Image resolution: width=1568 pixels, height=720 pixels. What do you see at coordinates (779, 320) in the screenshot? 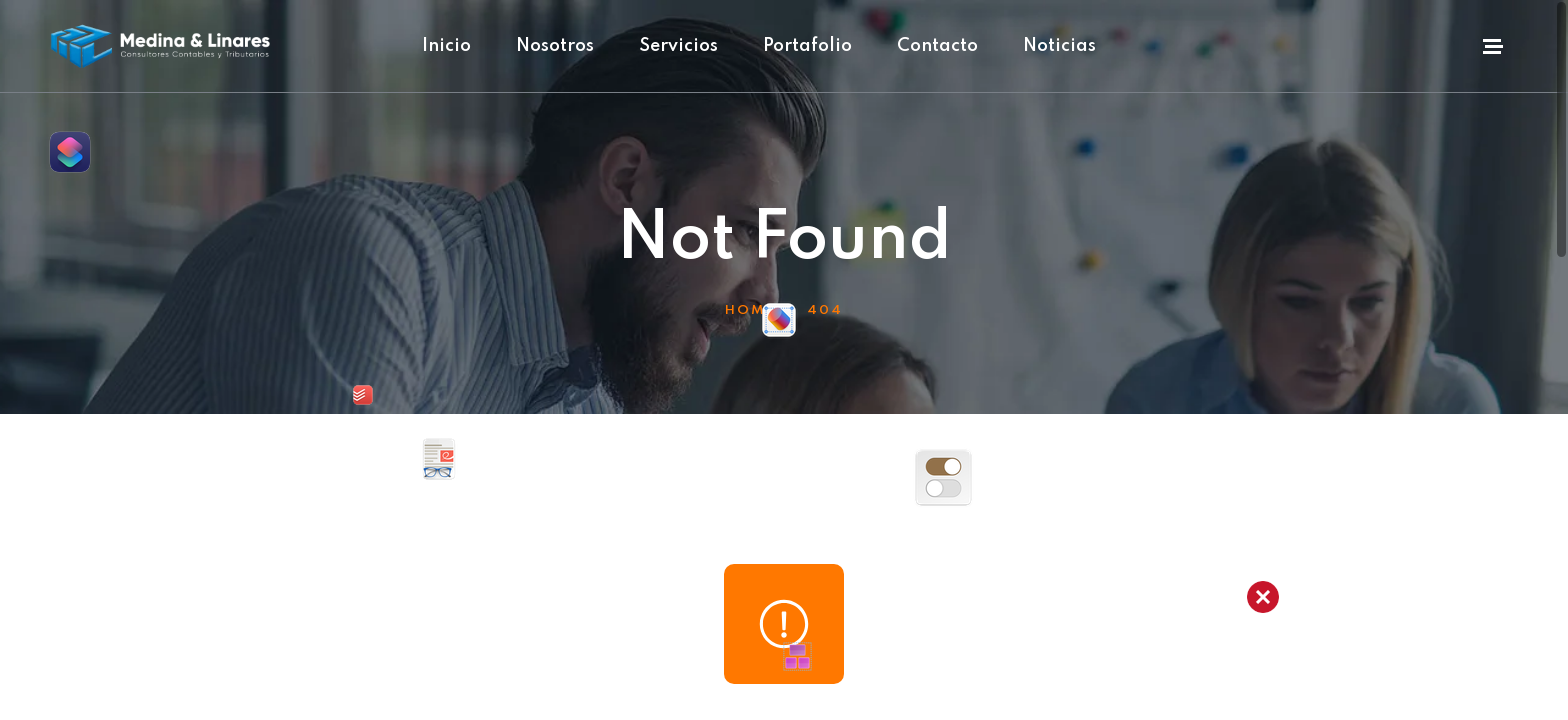
I see `open exhibit app for 3d model viewing` at bounding box center [779, 320].